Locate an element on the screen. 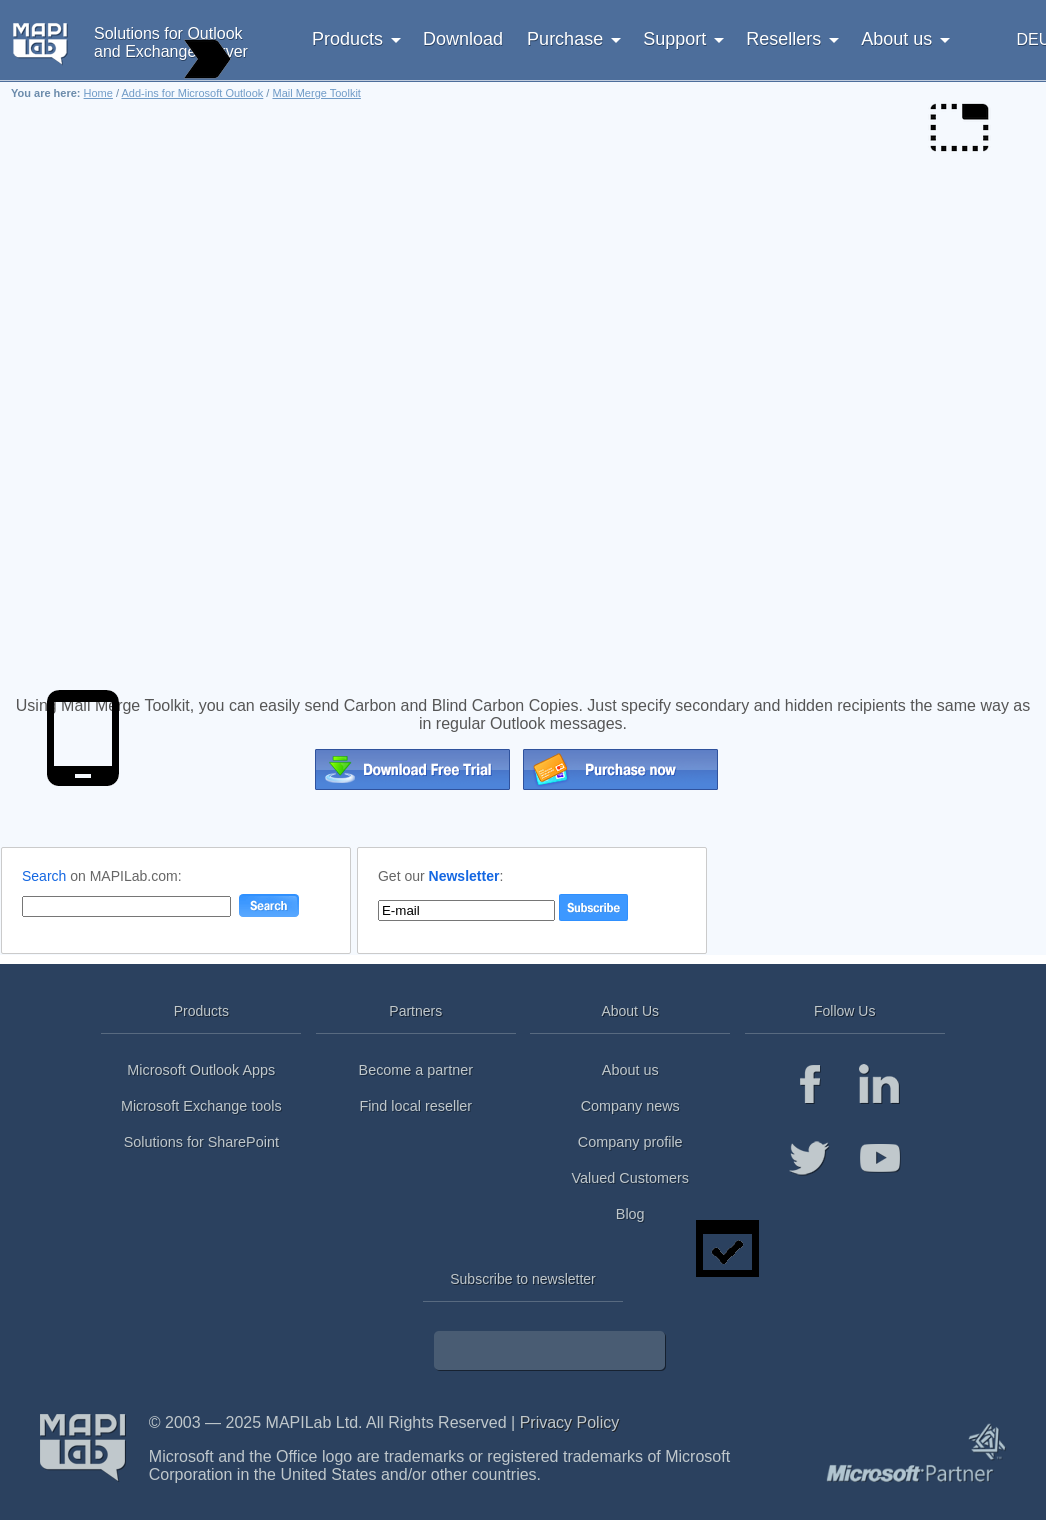  switch to tablet view or mode is located at coordinates (83, 738).